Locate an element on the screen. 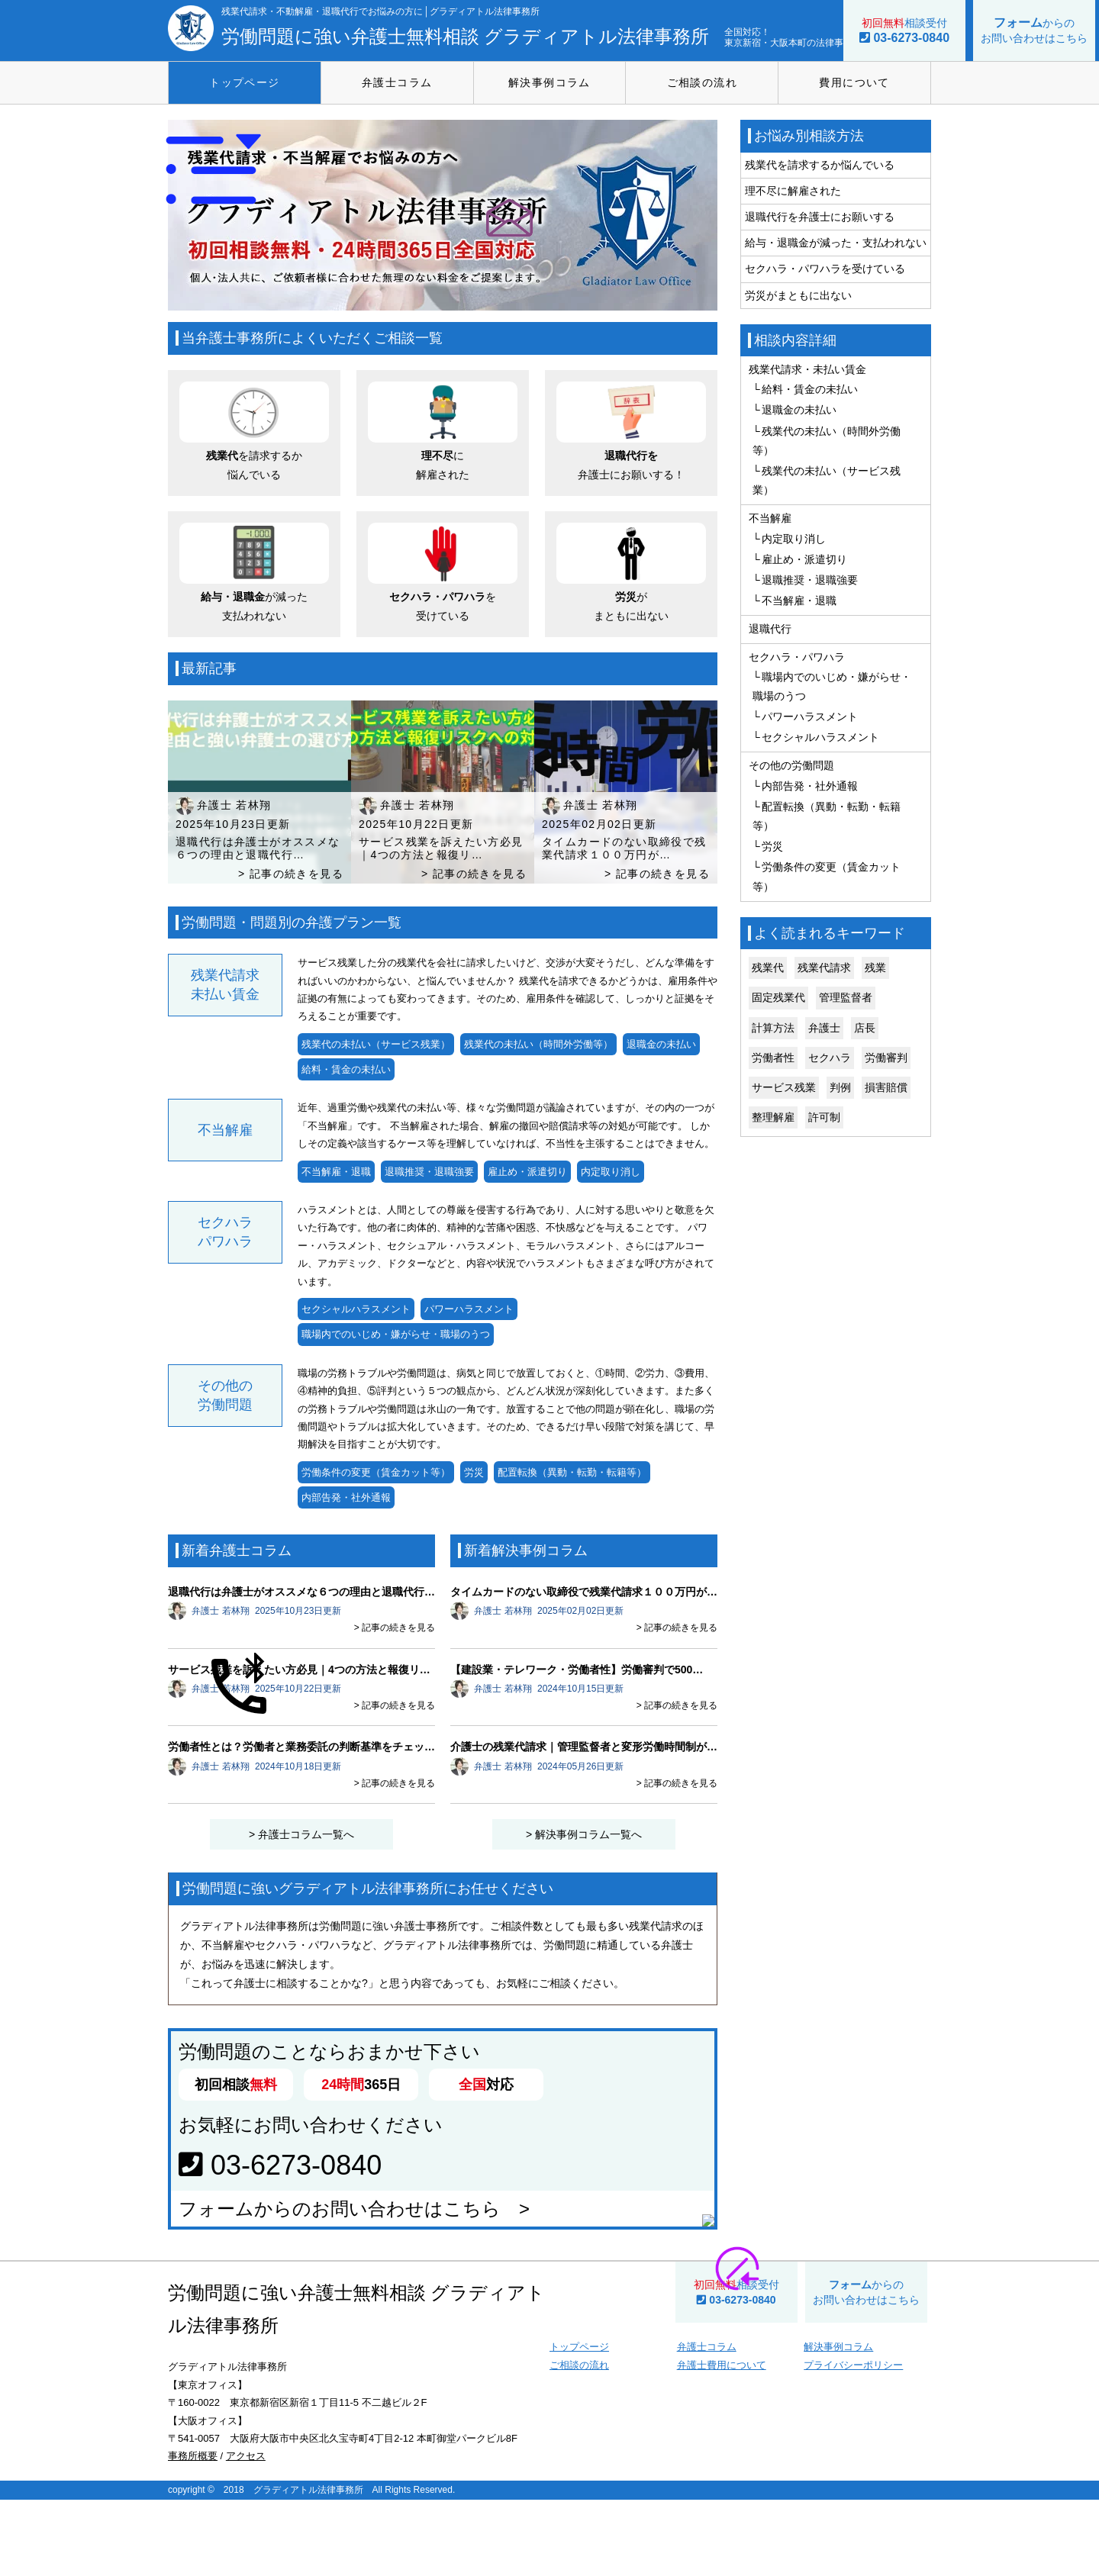 This screenshot has width=1099, height=2576. indicates an active call using bluetooth speaker is located at coordinates (239, 1686).